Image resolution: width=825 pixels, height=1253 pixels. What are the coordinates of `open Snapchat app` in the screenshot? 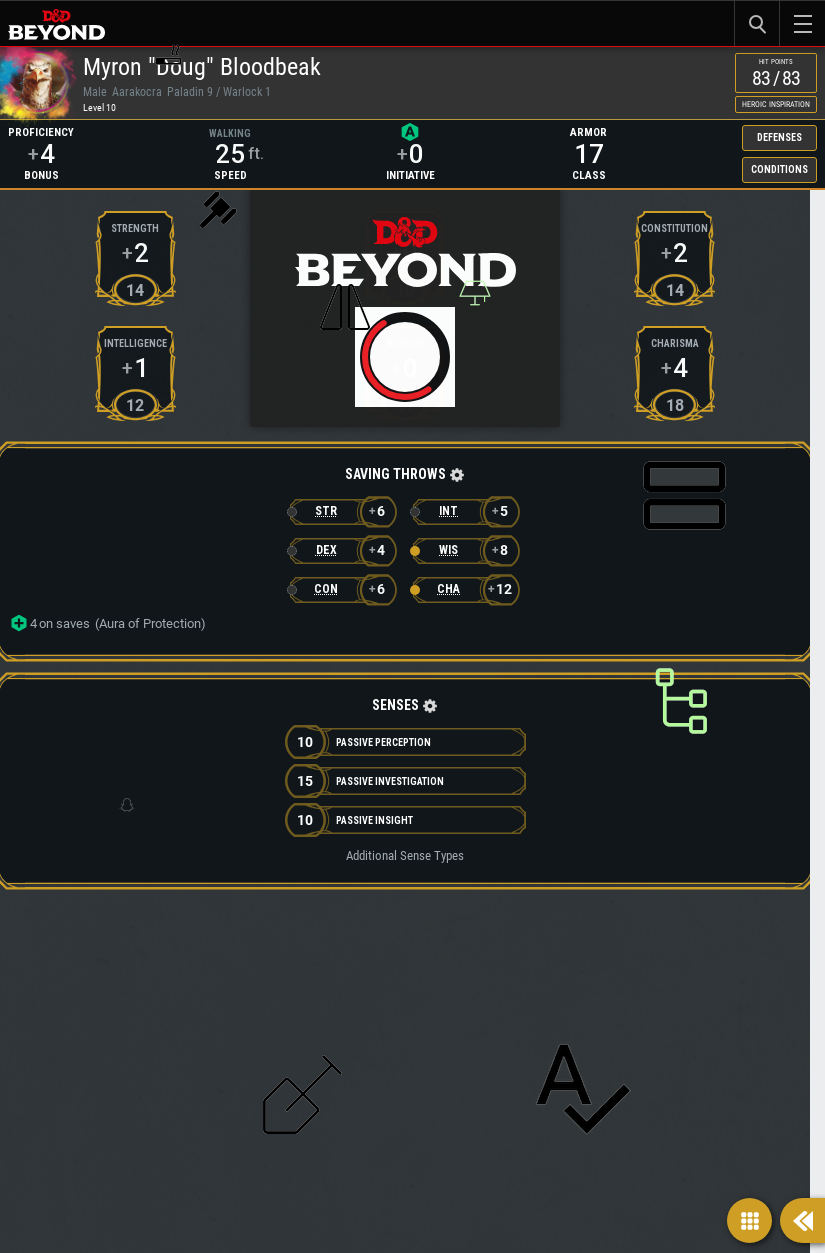 It's located at (127, 805).